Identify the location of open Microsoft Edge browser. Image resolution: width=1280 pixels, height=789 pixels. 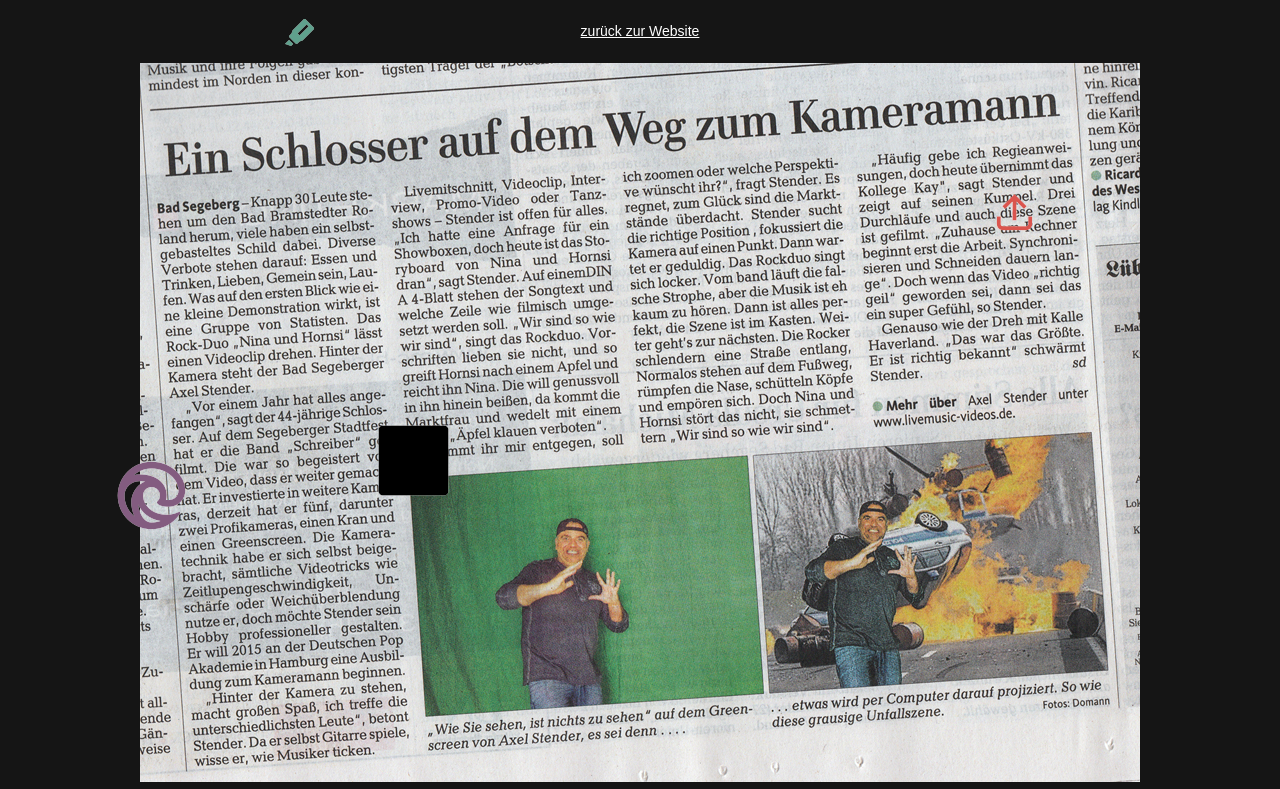
(151, 495).